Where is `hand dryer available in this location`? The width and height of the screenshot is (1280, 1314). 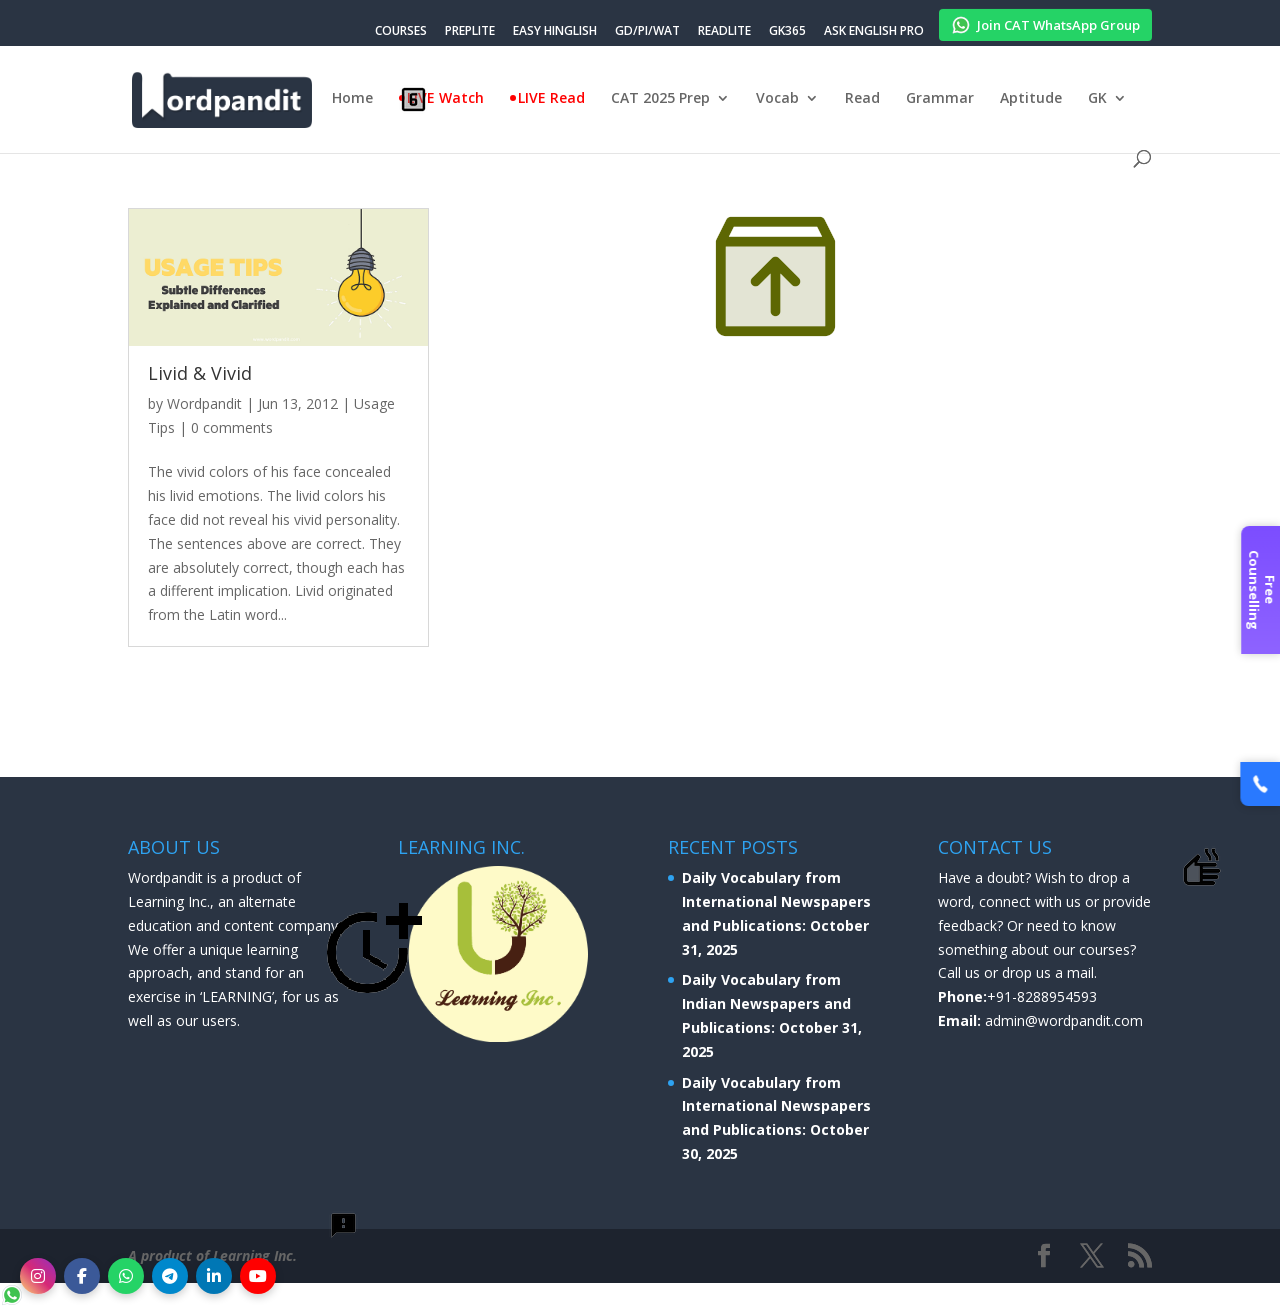
hand dryer available in this location is located at coordinates (1203, 866).